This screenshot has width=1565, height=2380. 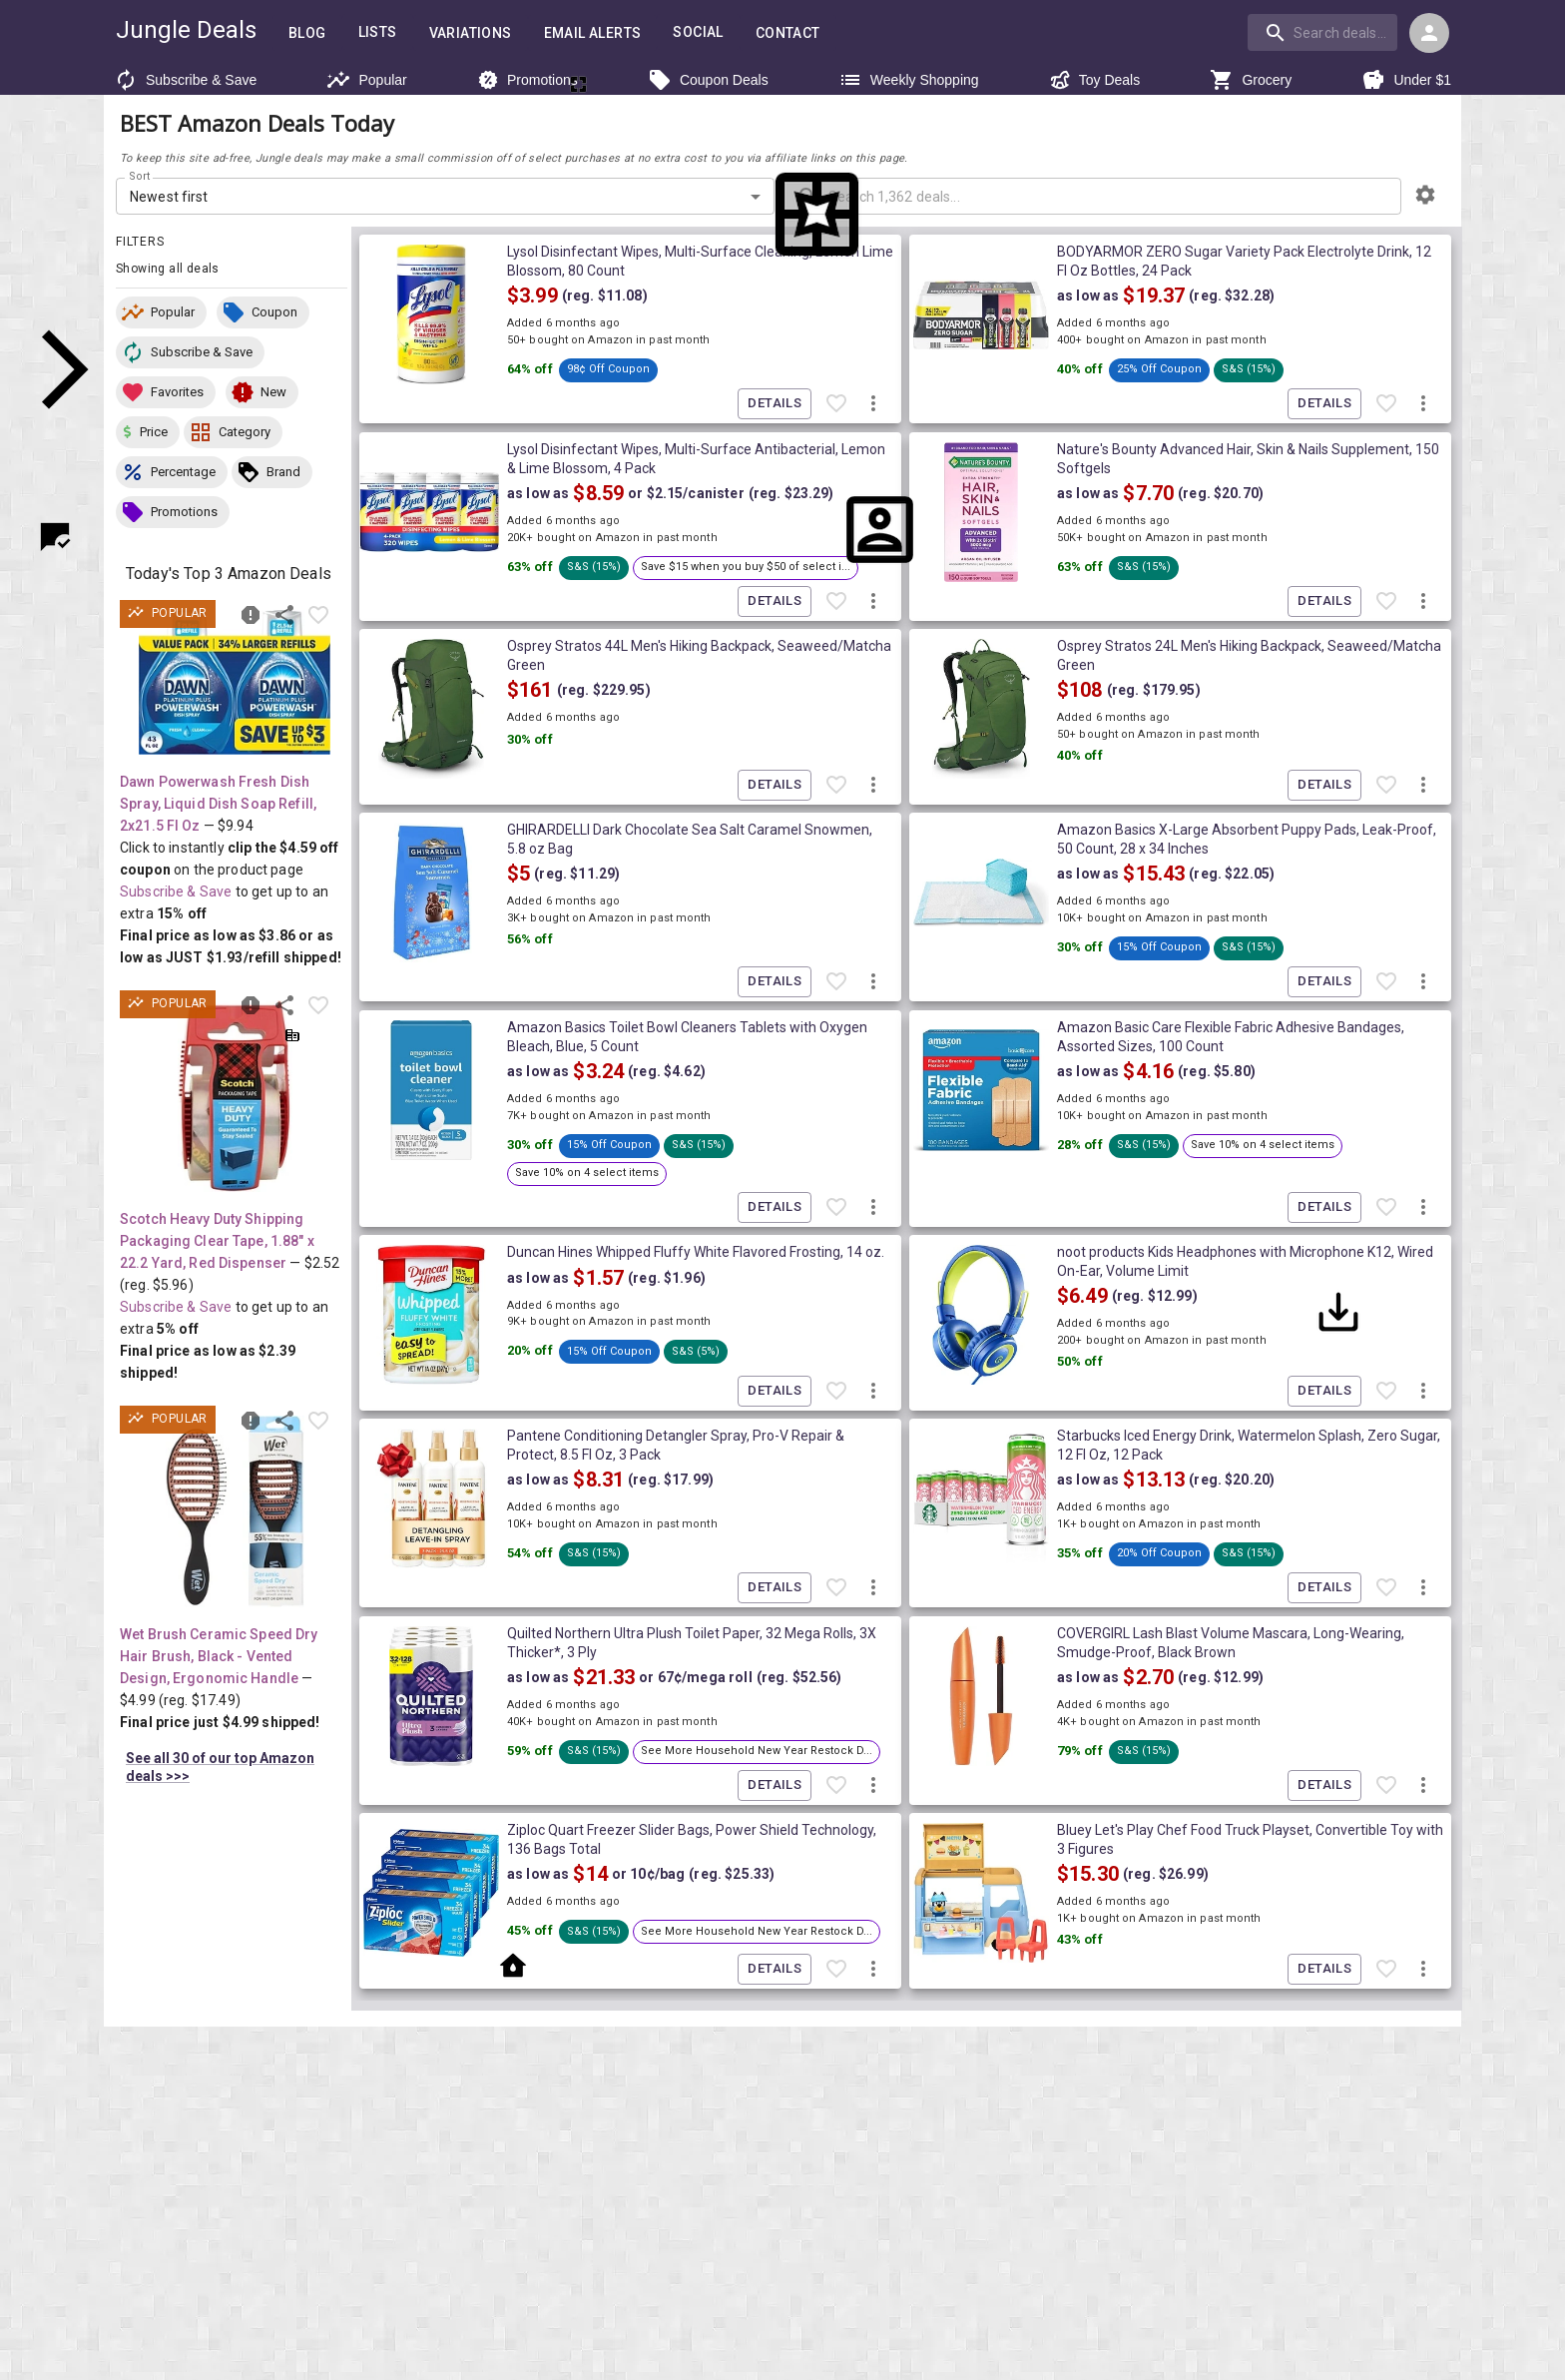 What do you see at coordinates (55, 537) in the screenshot?
I see `message has been read` at bounding box center [55, 537].